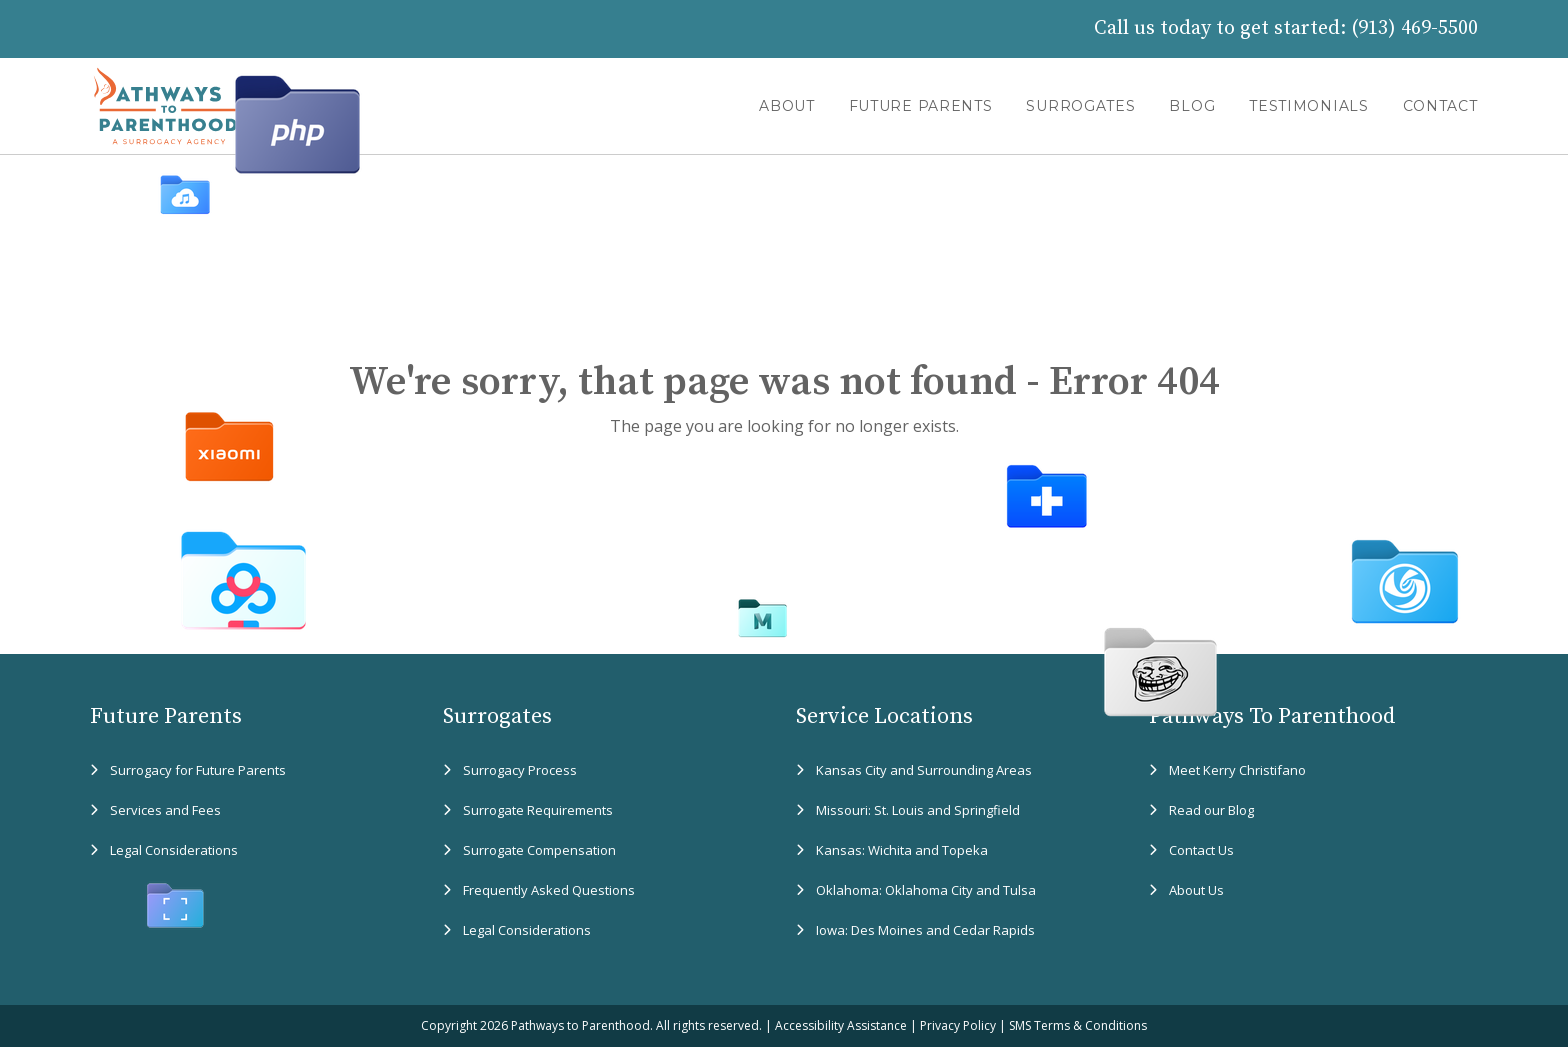 Image resolution: width=1568 pixels, height=1047 pixels. Describe the element at coordinates (243, 584) in the screenshot. I see `open Baidu Netdisk cloud storage folder` at that location.